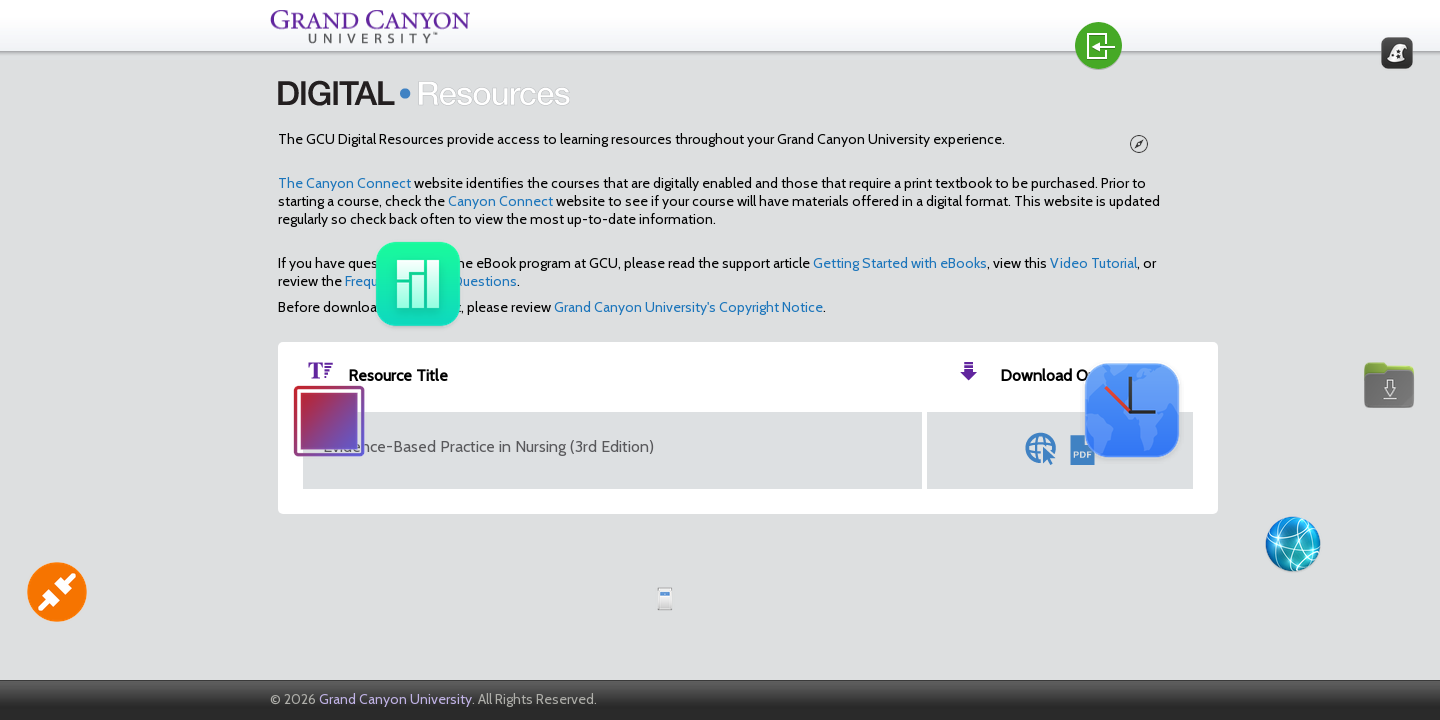  What do you see at coordinates (1132, 412) in the screenshot?
I see `configure network time protocol settings` at bounding box center [1132, 412].